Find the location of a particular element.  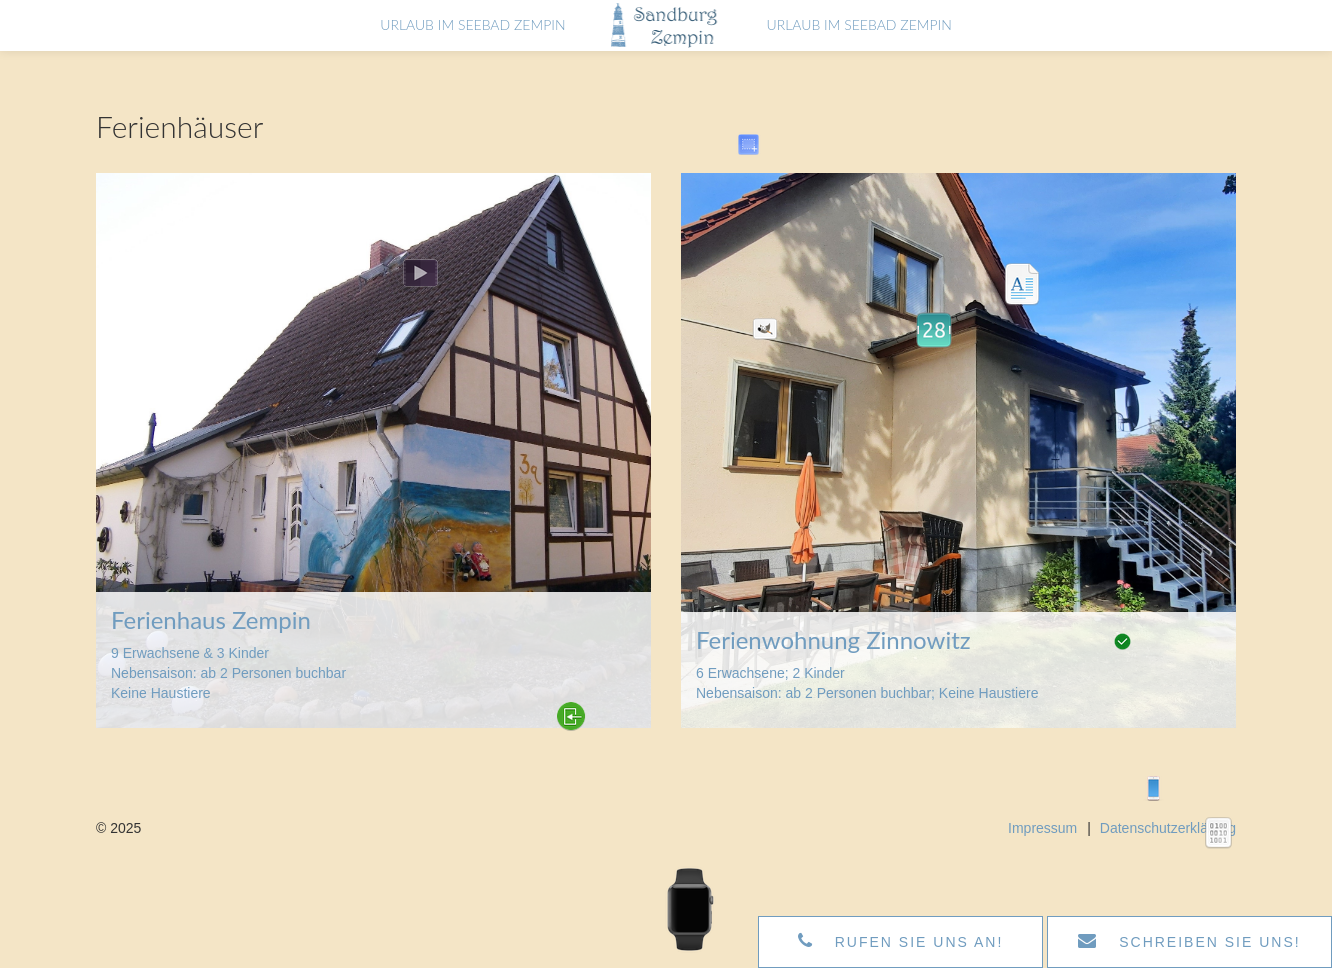

a video file type indicator is located at coordinates (420, 270).